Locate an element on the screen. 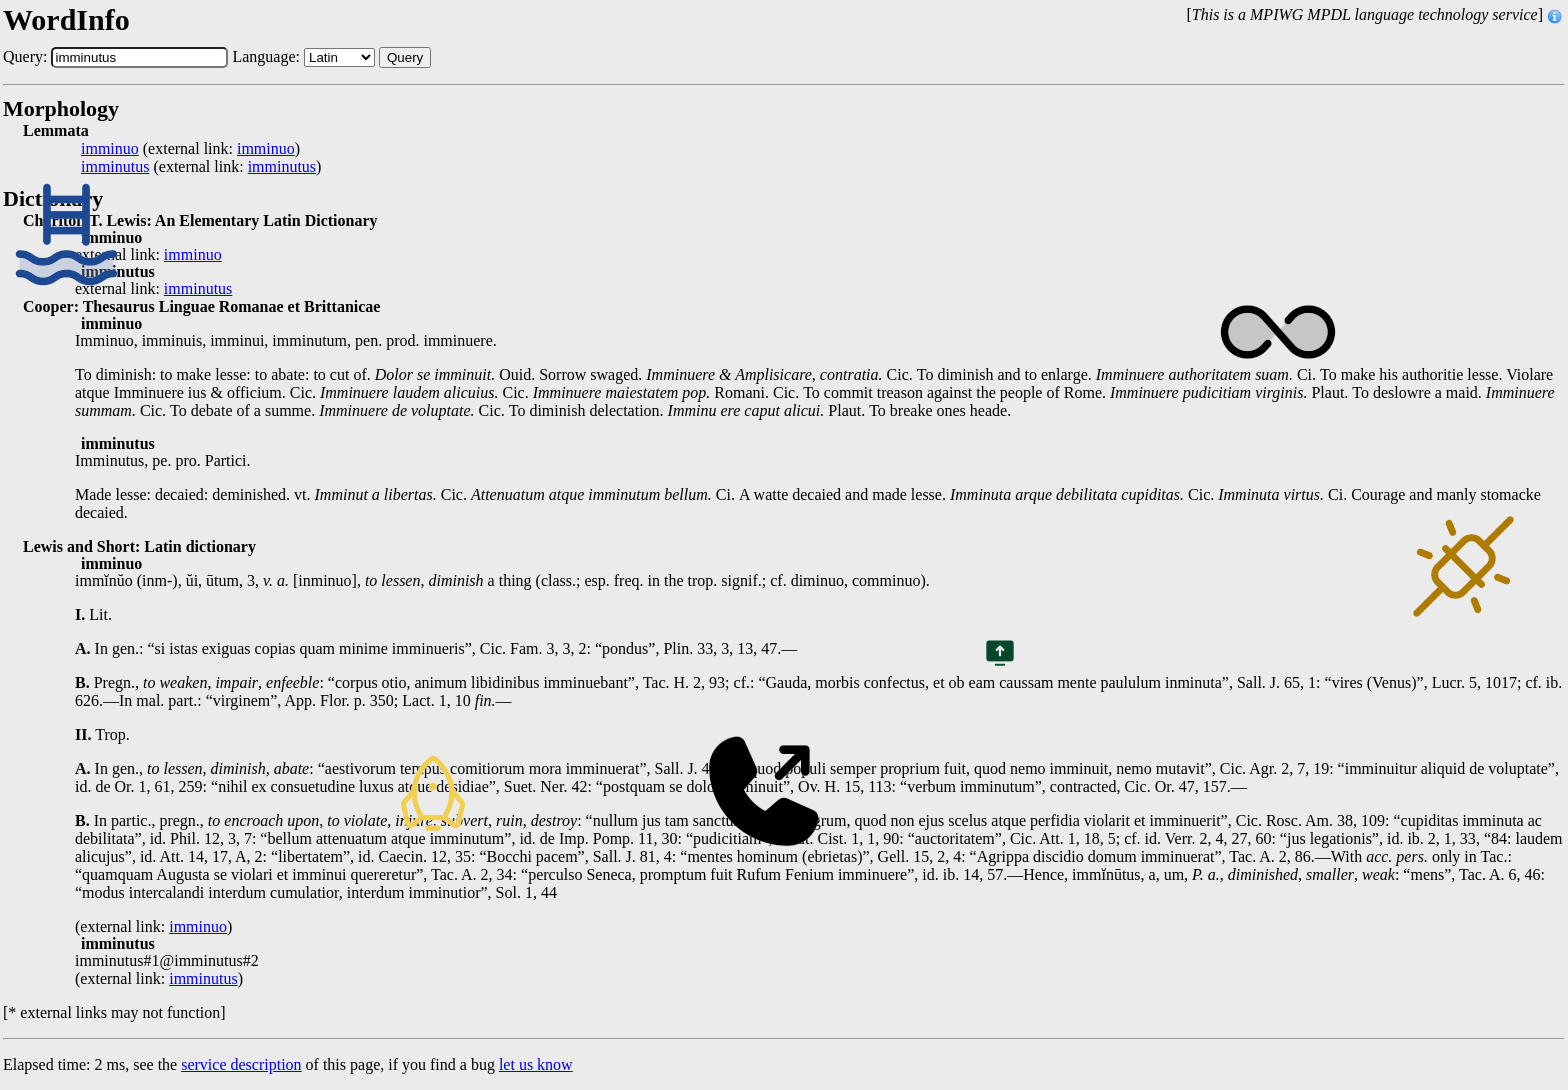  indicates unlimited or infinite content is located at coordinates (1278, 332).